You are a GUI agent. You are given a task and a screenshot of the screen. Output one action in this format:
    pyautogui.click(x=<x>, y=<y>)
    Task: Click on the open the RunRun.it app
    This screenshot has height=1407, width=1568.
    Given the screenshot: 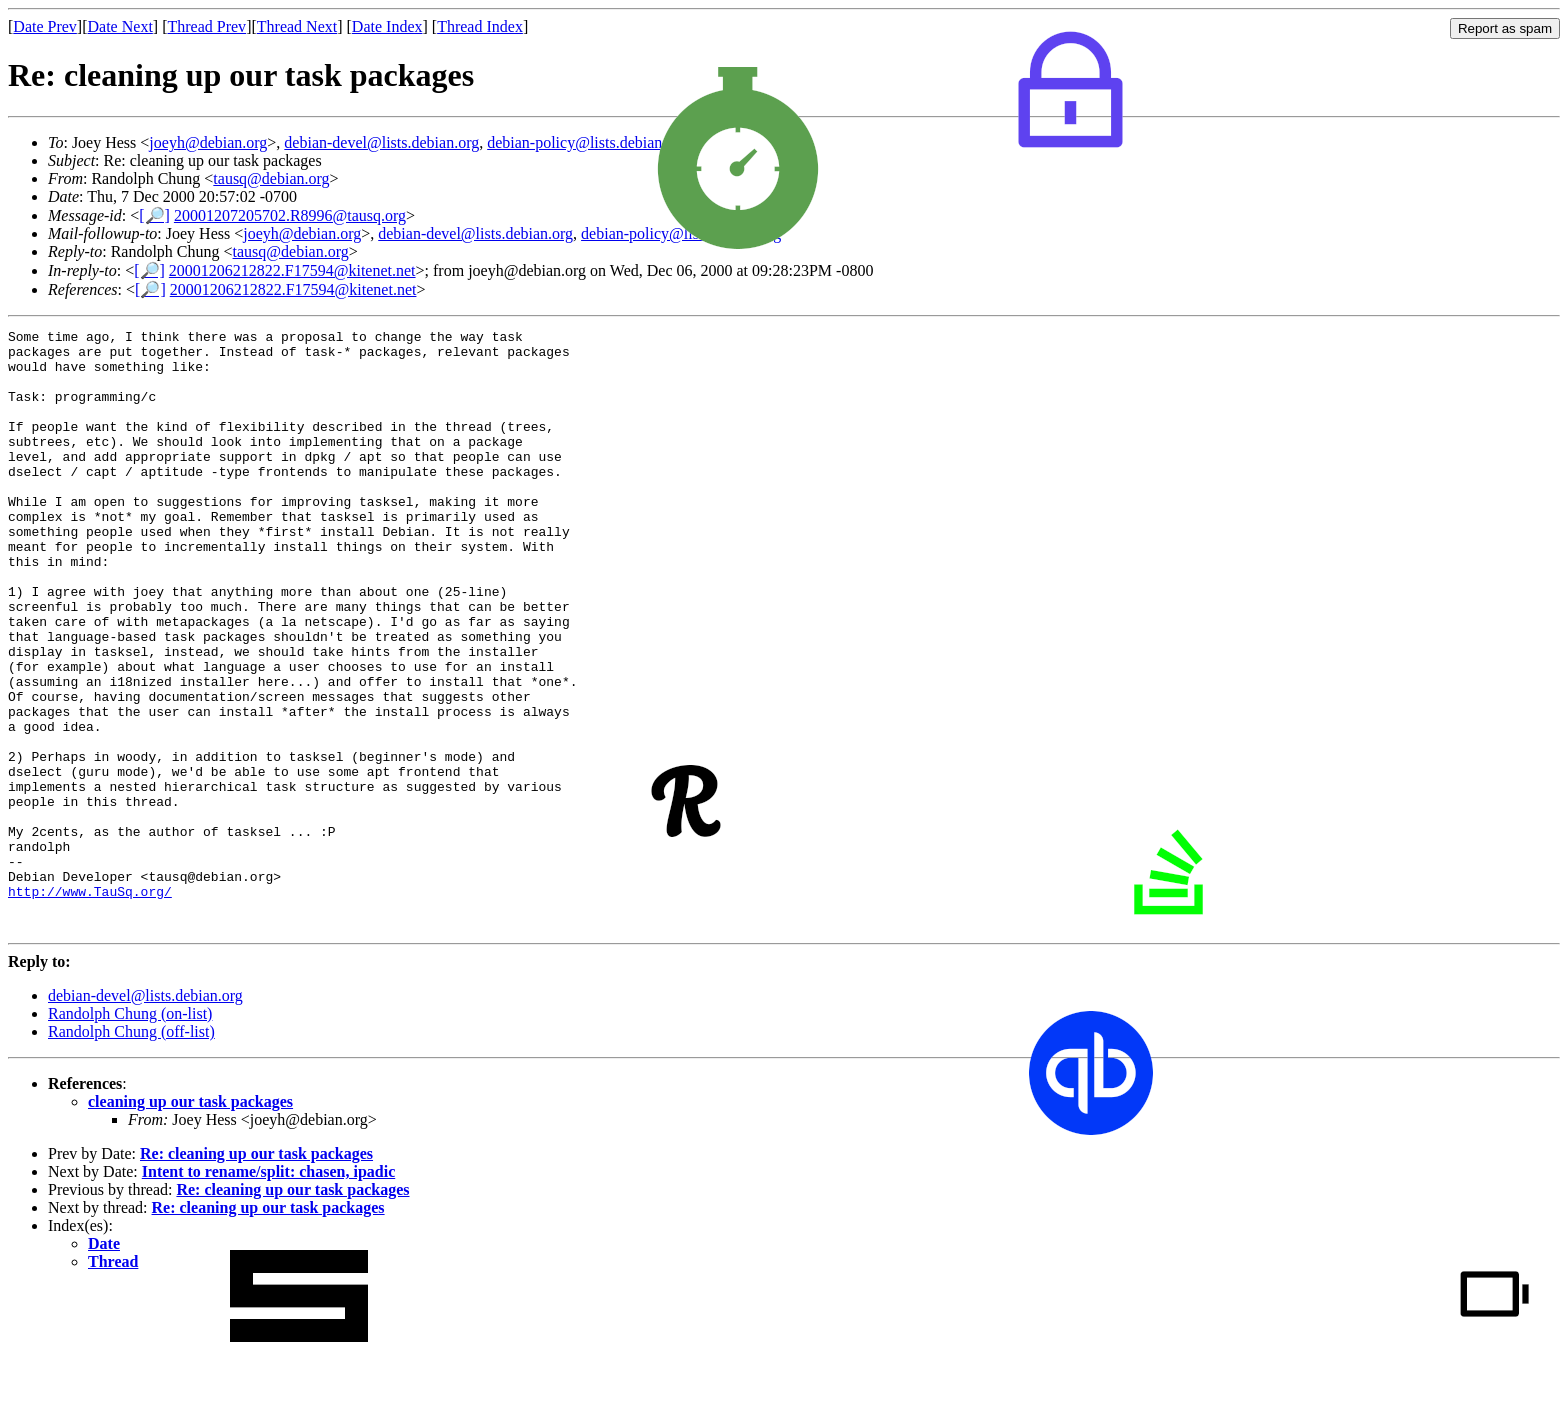 What is the action you would take?
    pyautogui.click(x=686, y=801)
    